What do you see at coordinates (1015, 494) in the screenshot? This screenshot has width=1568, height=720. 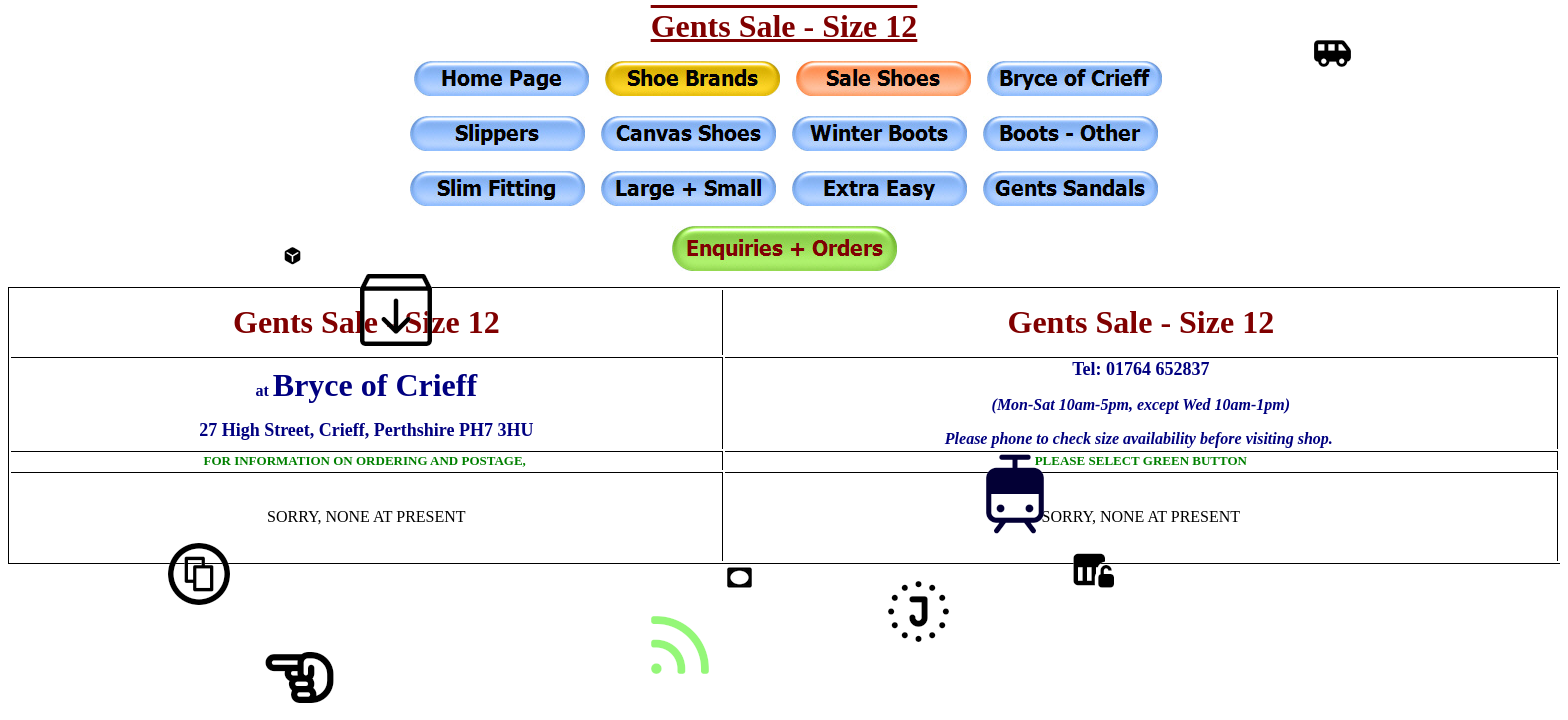 I see `access tram or streetcar transit options` at bounding box center [1015, 494].